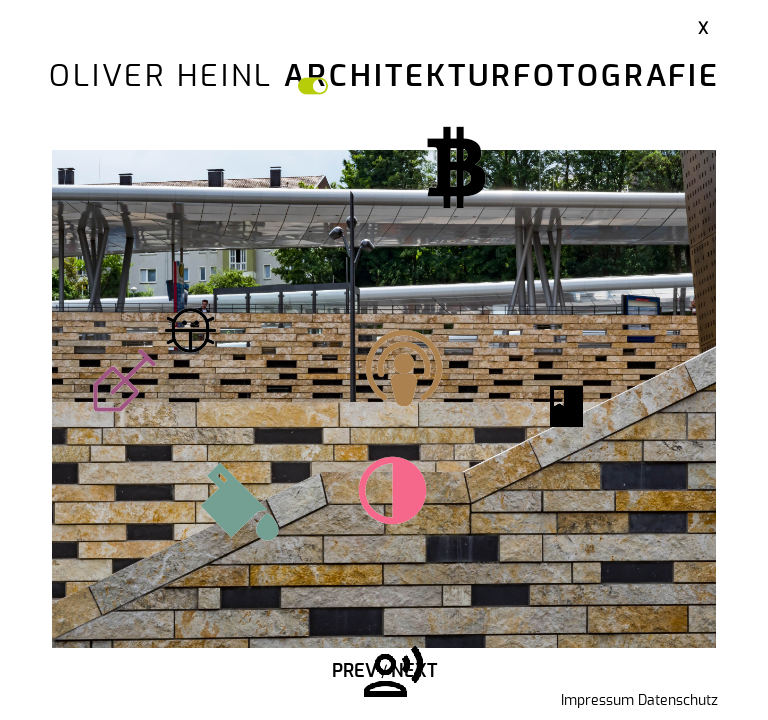 The image size is (768, 720). What do you see at coordinates (392, 490) in the screenshot?
I see `adjust display contrast settings` at bounding box center [392, 490].